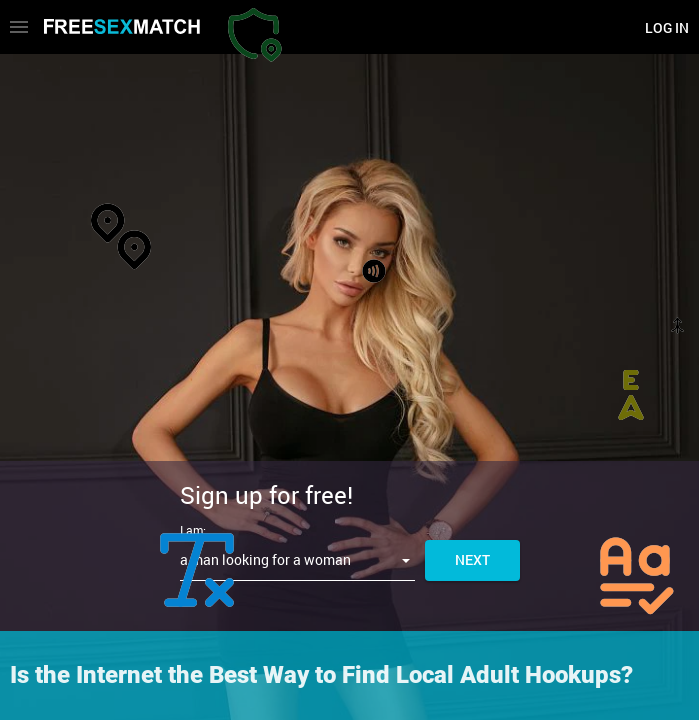  What do you see at coordinates (635, 572) in the screenshot?
I see `check spelling and grammar` at bounding box center [635, 572].